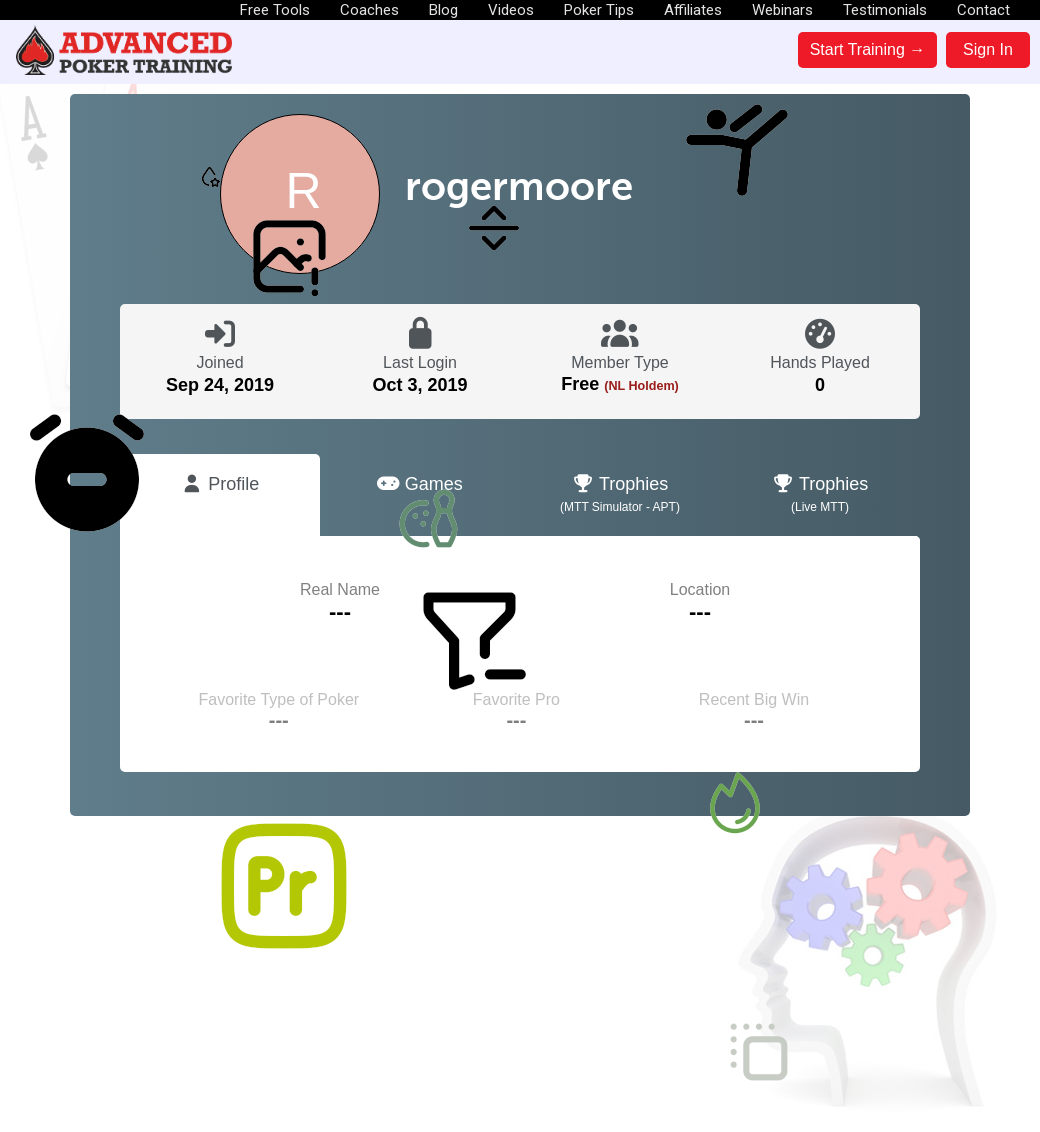  What do you see at coordinates (735, 804) in the screenshot?
I see `indicates trending or popular content` at bounding box center [735, 804].